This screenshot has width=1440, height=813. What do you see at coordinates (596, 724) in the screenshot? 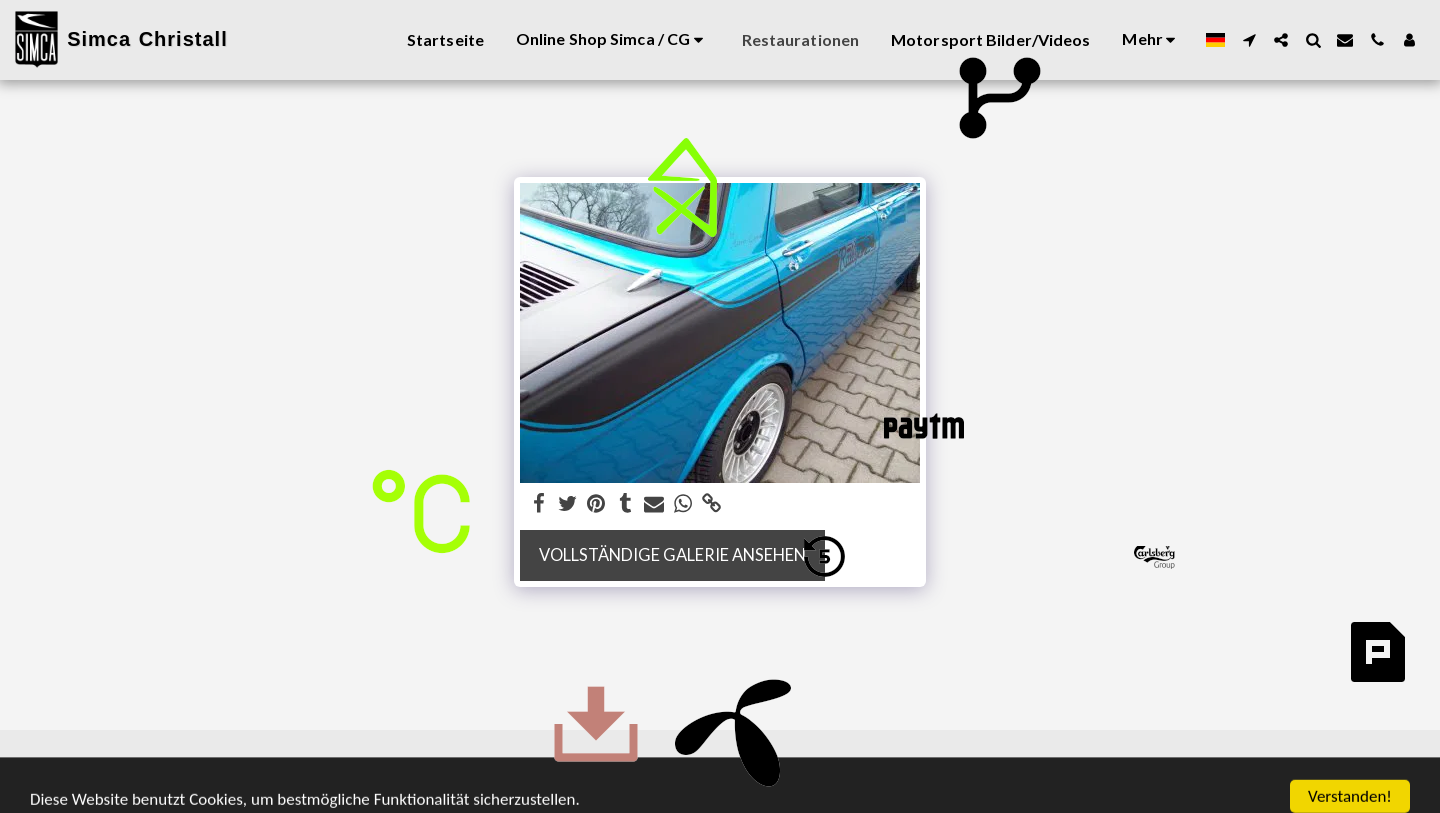
I see `download a file or document` at bounding box center [596, 724].